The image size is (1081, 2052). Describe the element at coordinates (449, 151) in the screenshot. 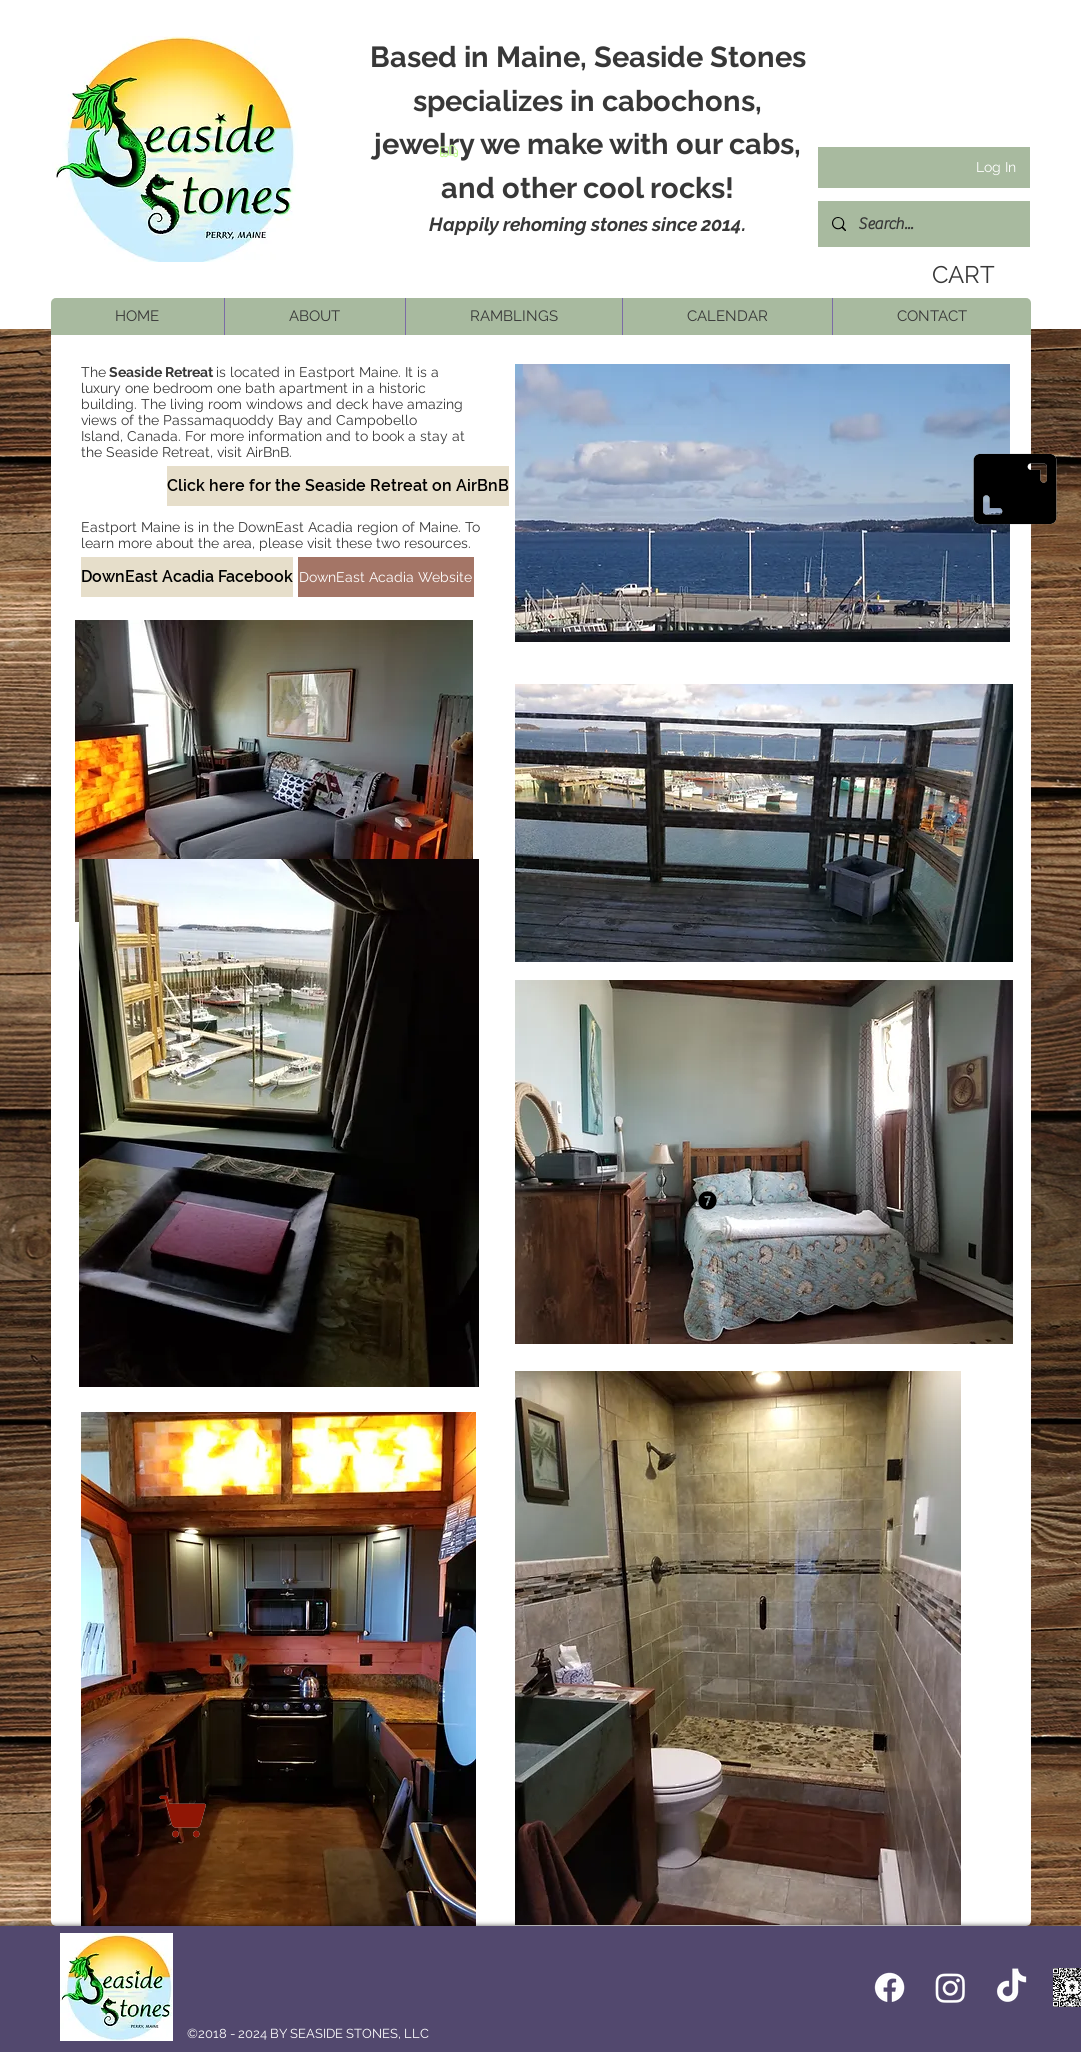

I see `track shipment or delivery status` at that location.